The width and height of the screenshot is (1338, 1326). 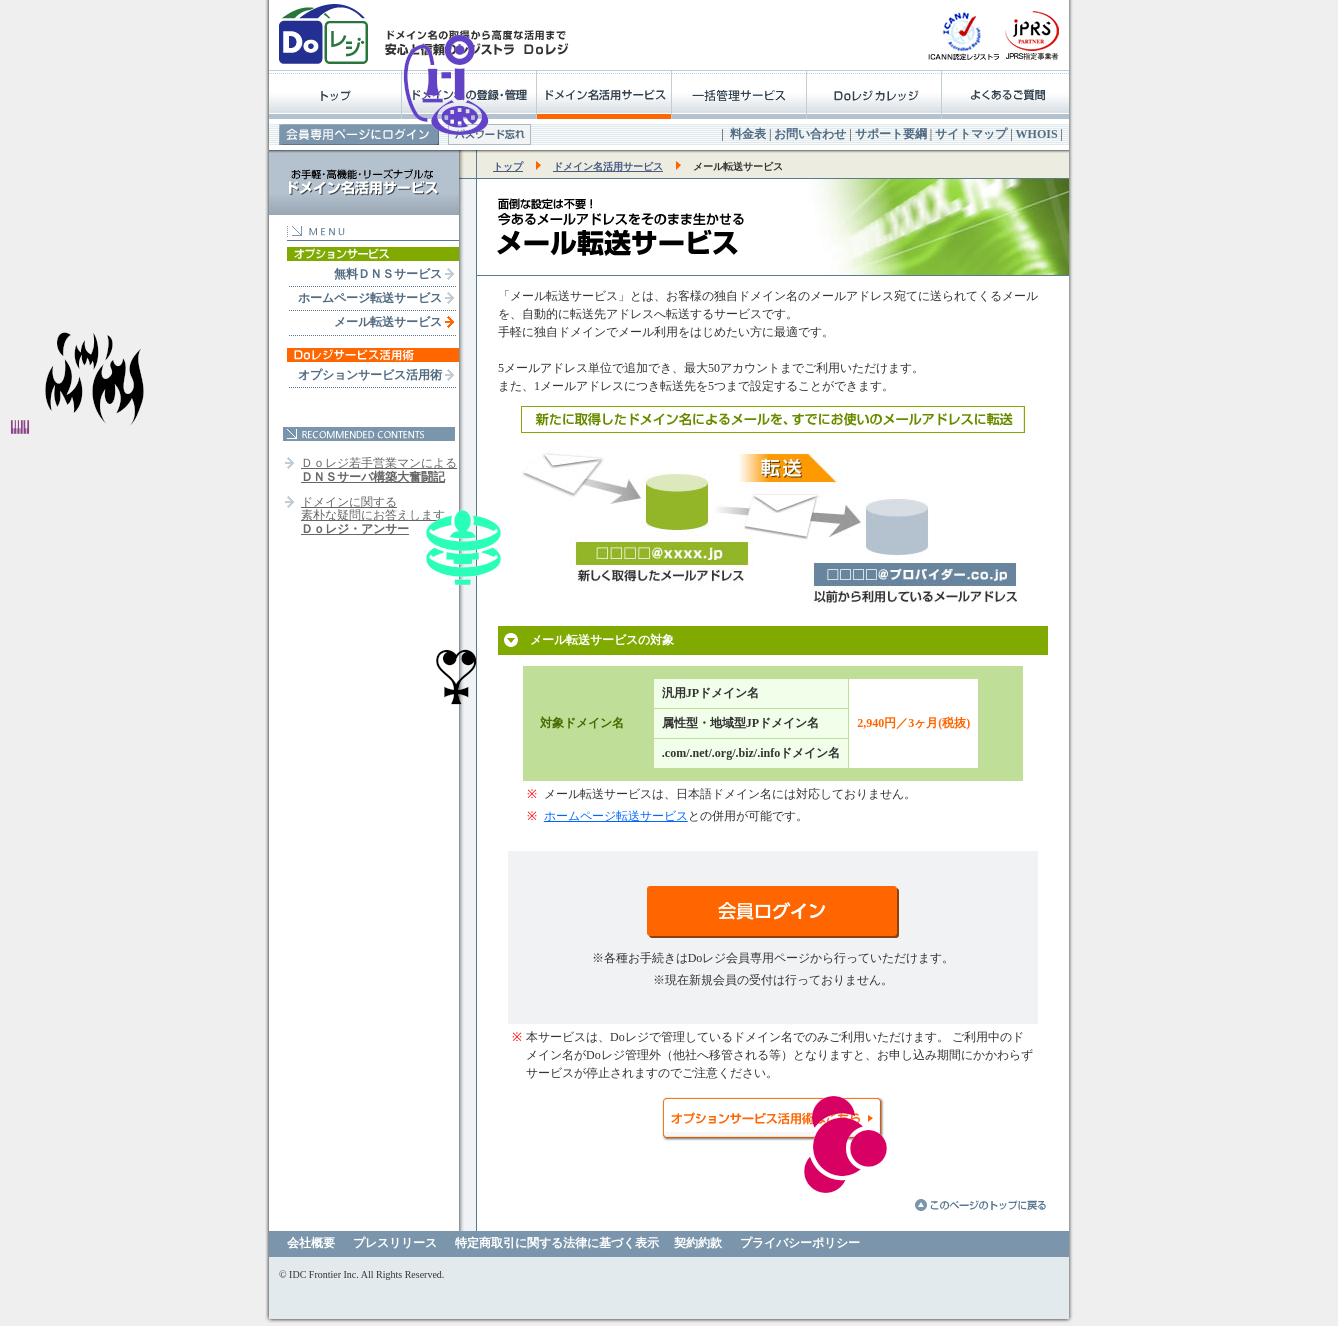 What do you see at coordinates (94, 382) in the screenshot?
I see `indicates active wildfire alerts in your area` at bounding box center [94, 382].